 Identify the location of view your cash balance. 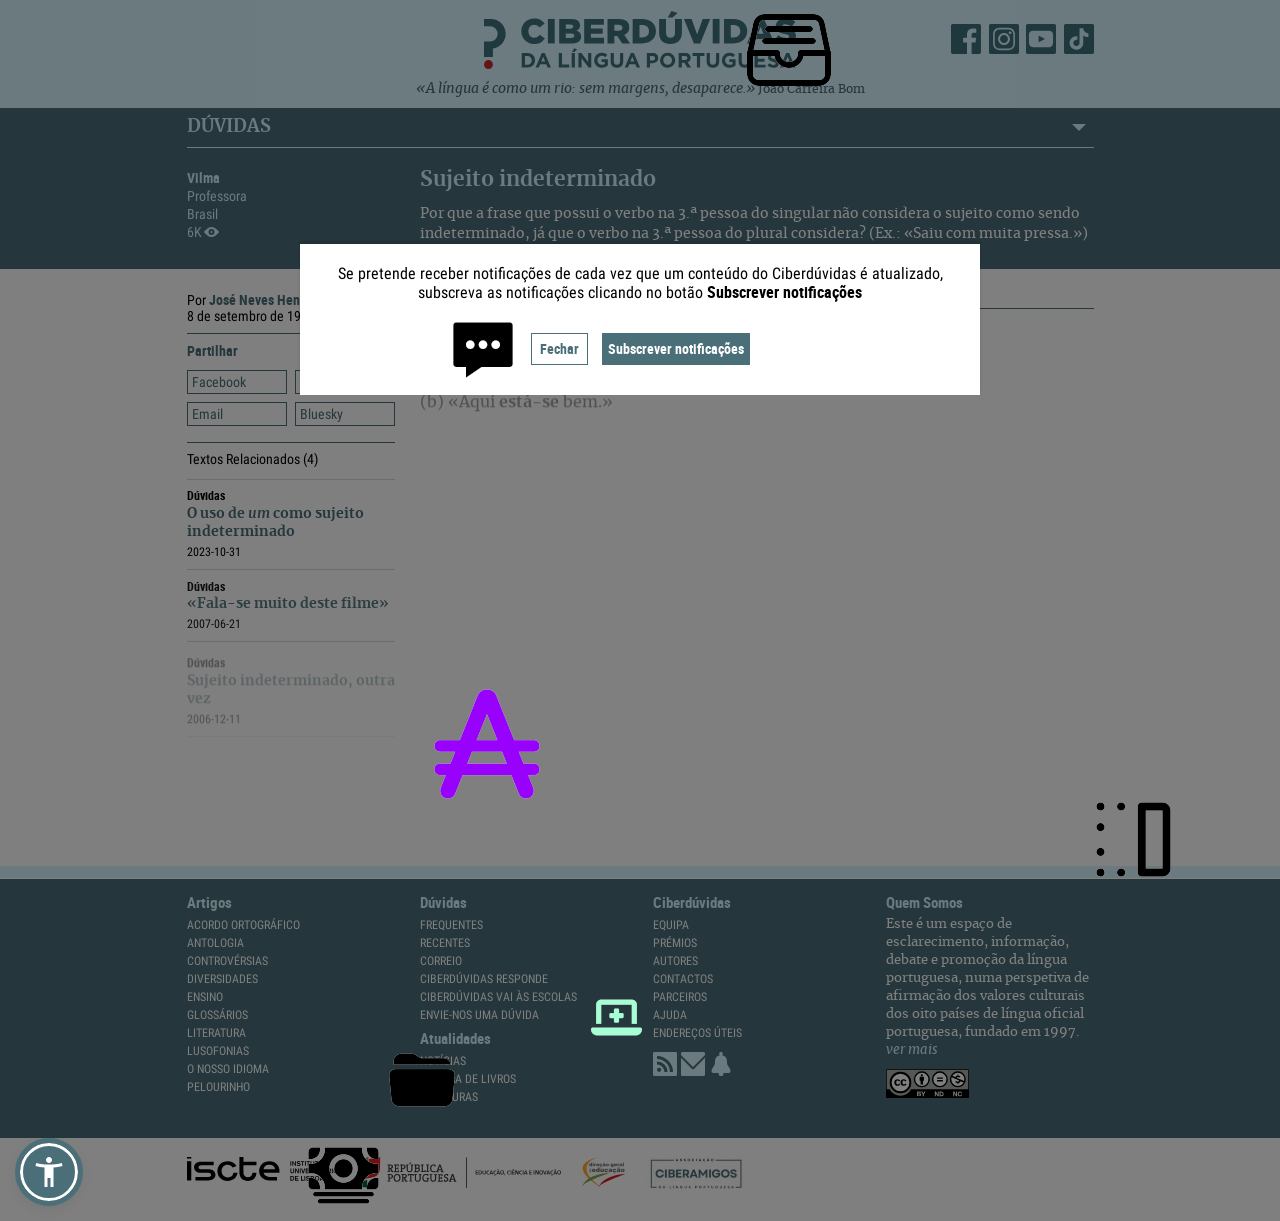
(343, 1175).